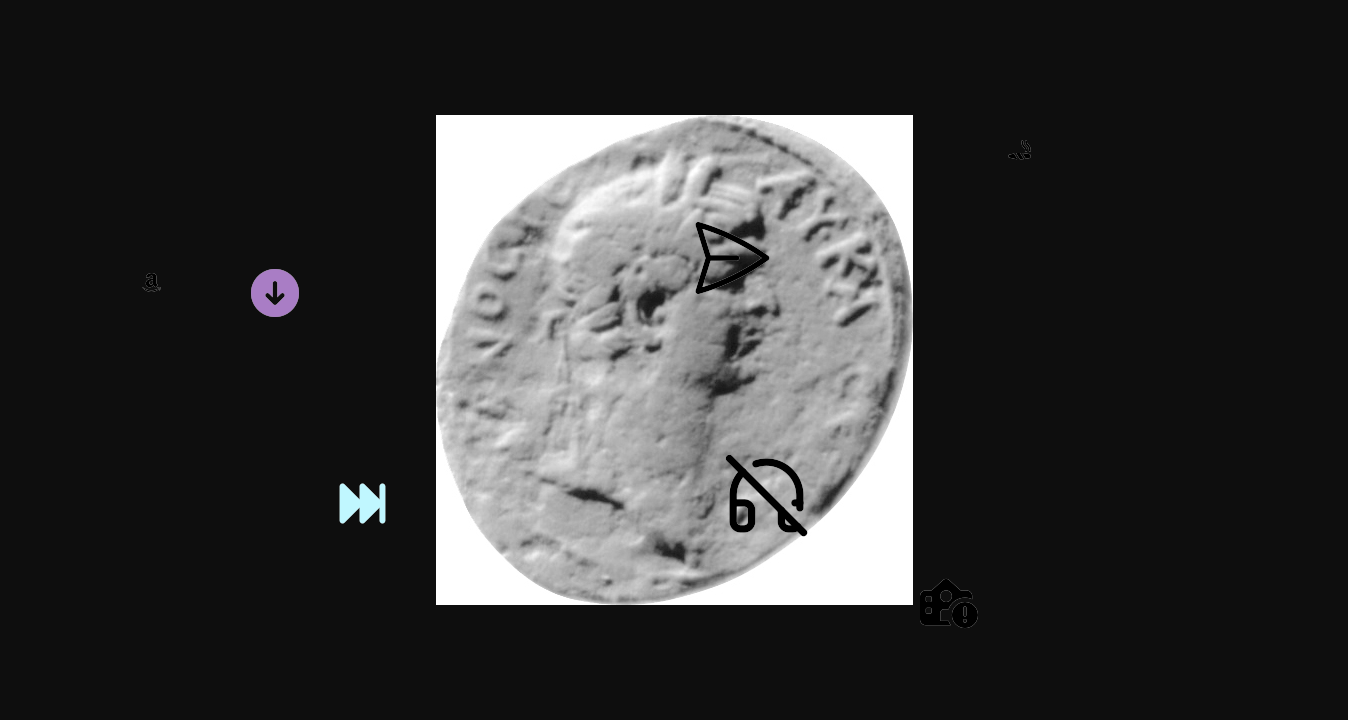 This screenshot has width=1348, height=720. Describe the element at coordinates (766, 495) in the screenshot. I see `mute or disable audio output` at that location.